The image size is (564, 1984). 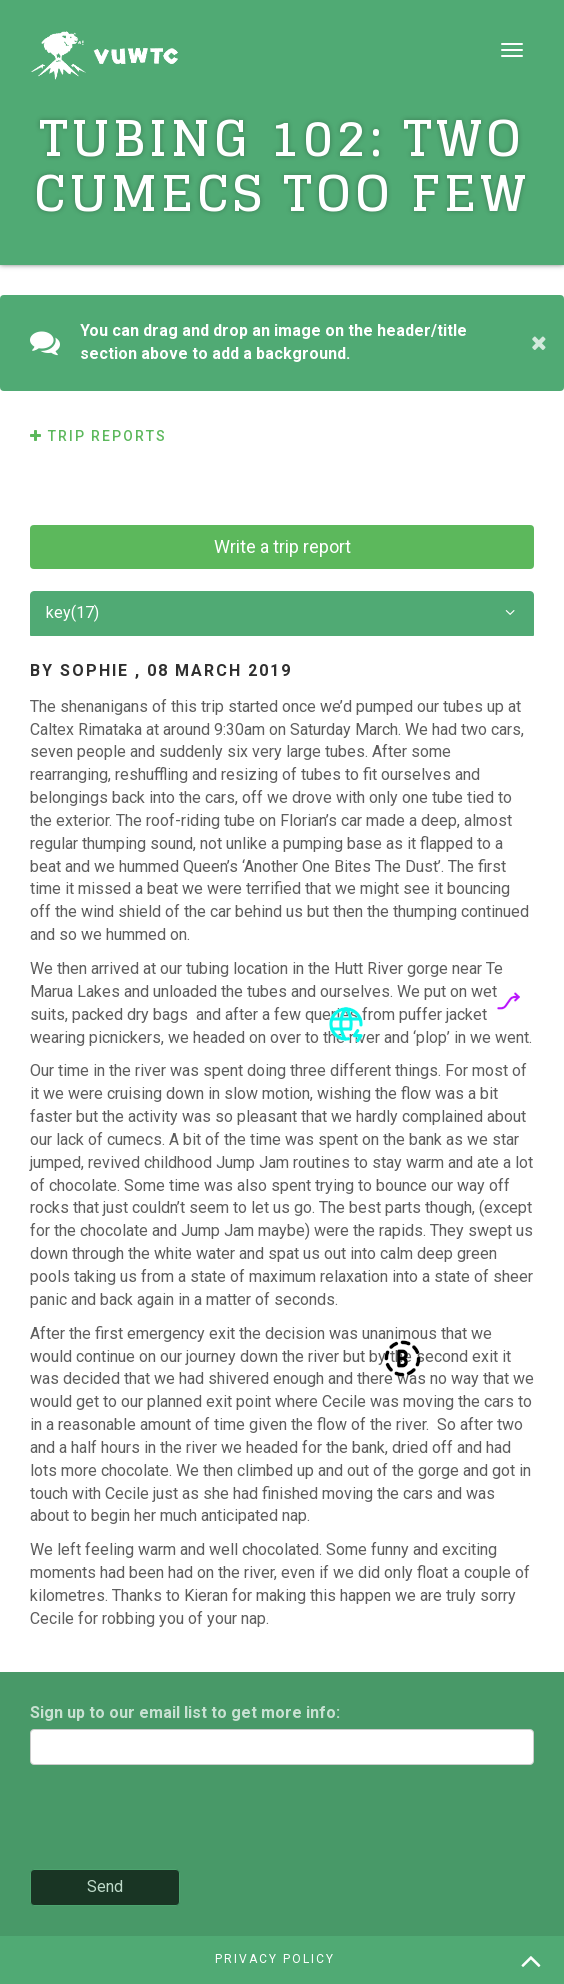 I want to click on indicates upward trend or growth, so click(x=508, y=1001).